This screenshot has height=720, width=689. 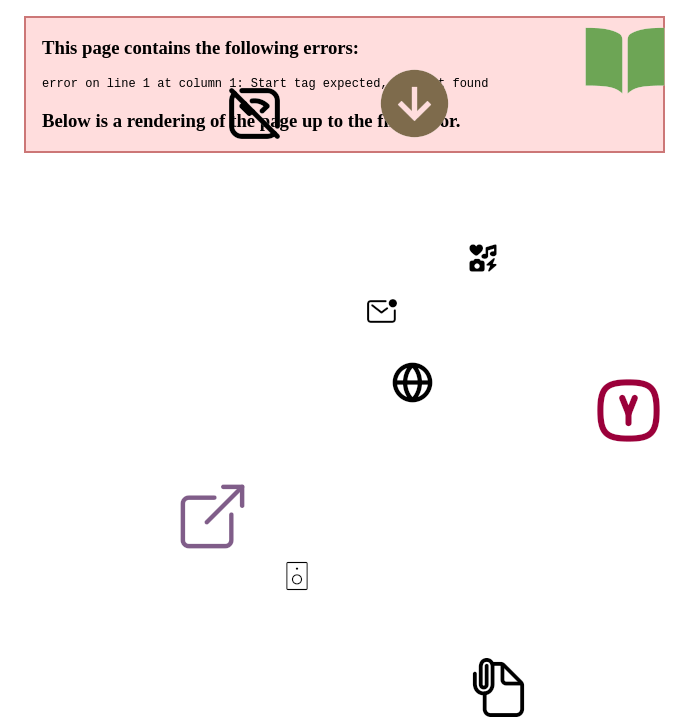 What do you see at coordinates (625, 62) in the screenshot?
I see `open your library or reading list` at bounding box center [625, 62].